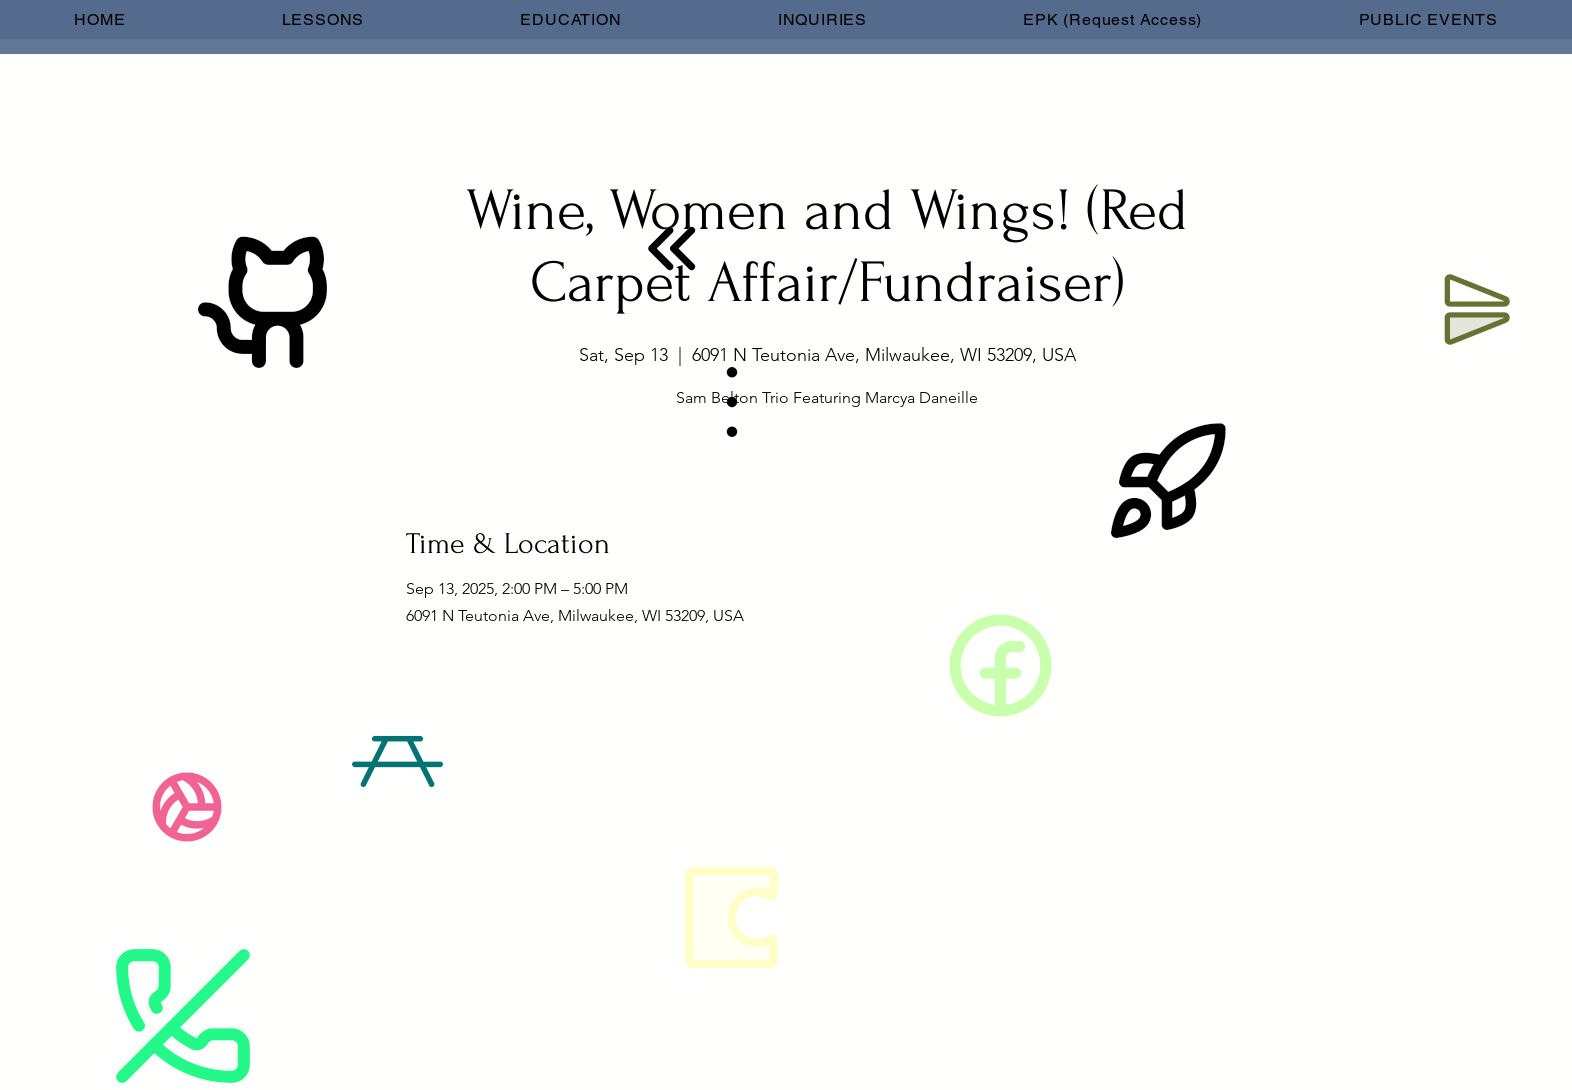 Image resolution: width=1572 pixels, height=1090 pixels. I want to click on open more options menu, so click(732, 402).